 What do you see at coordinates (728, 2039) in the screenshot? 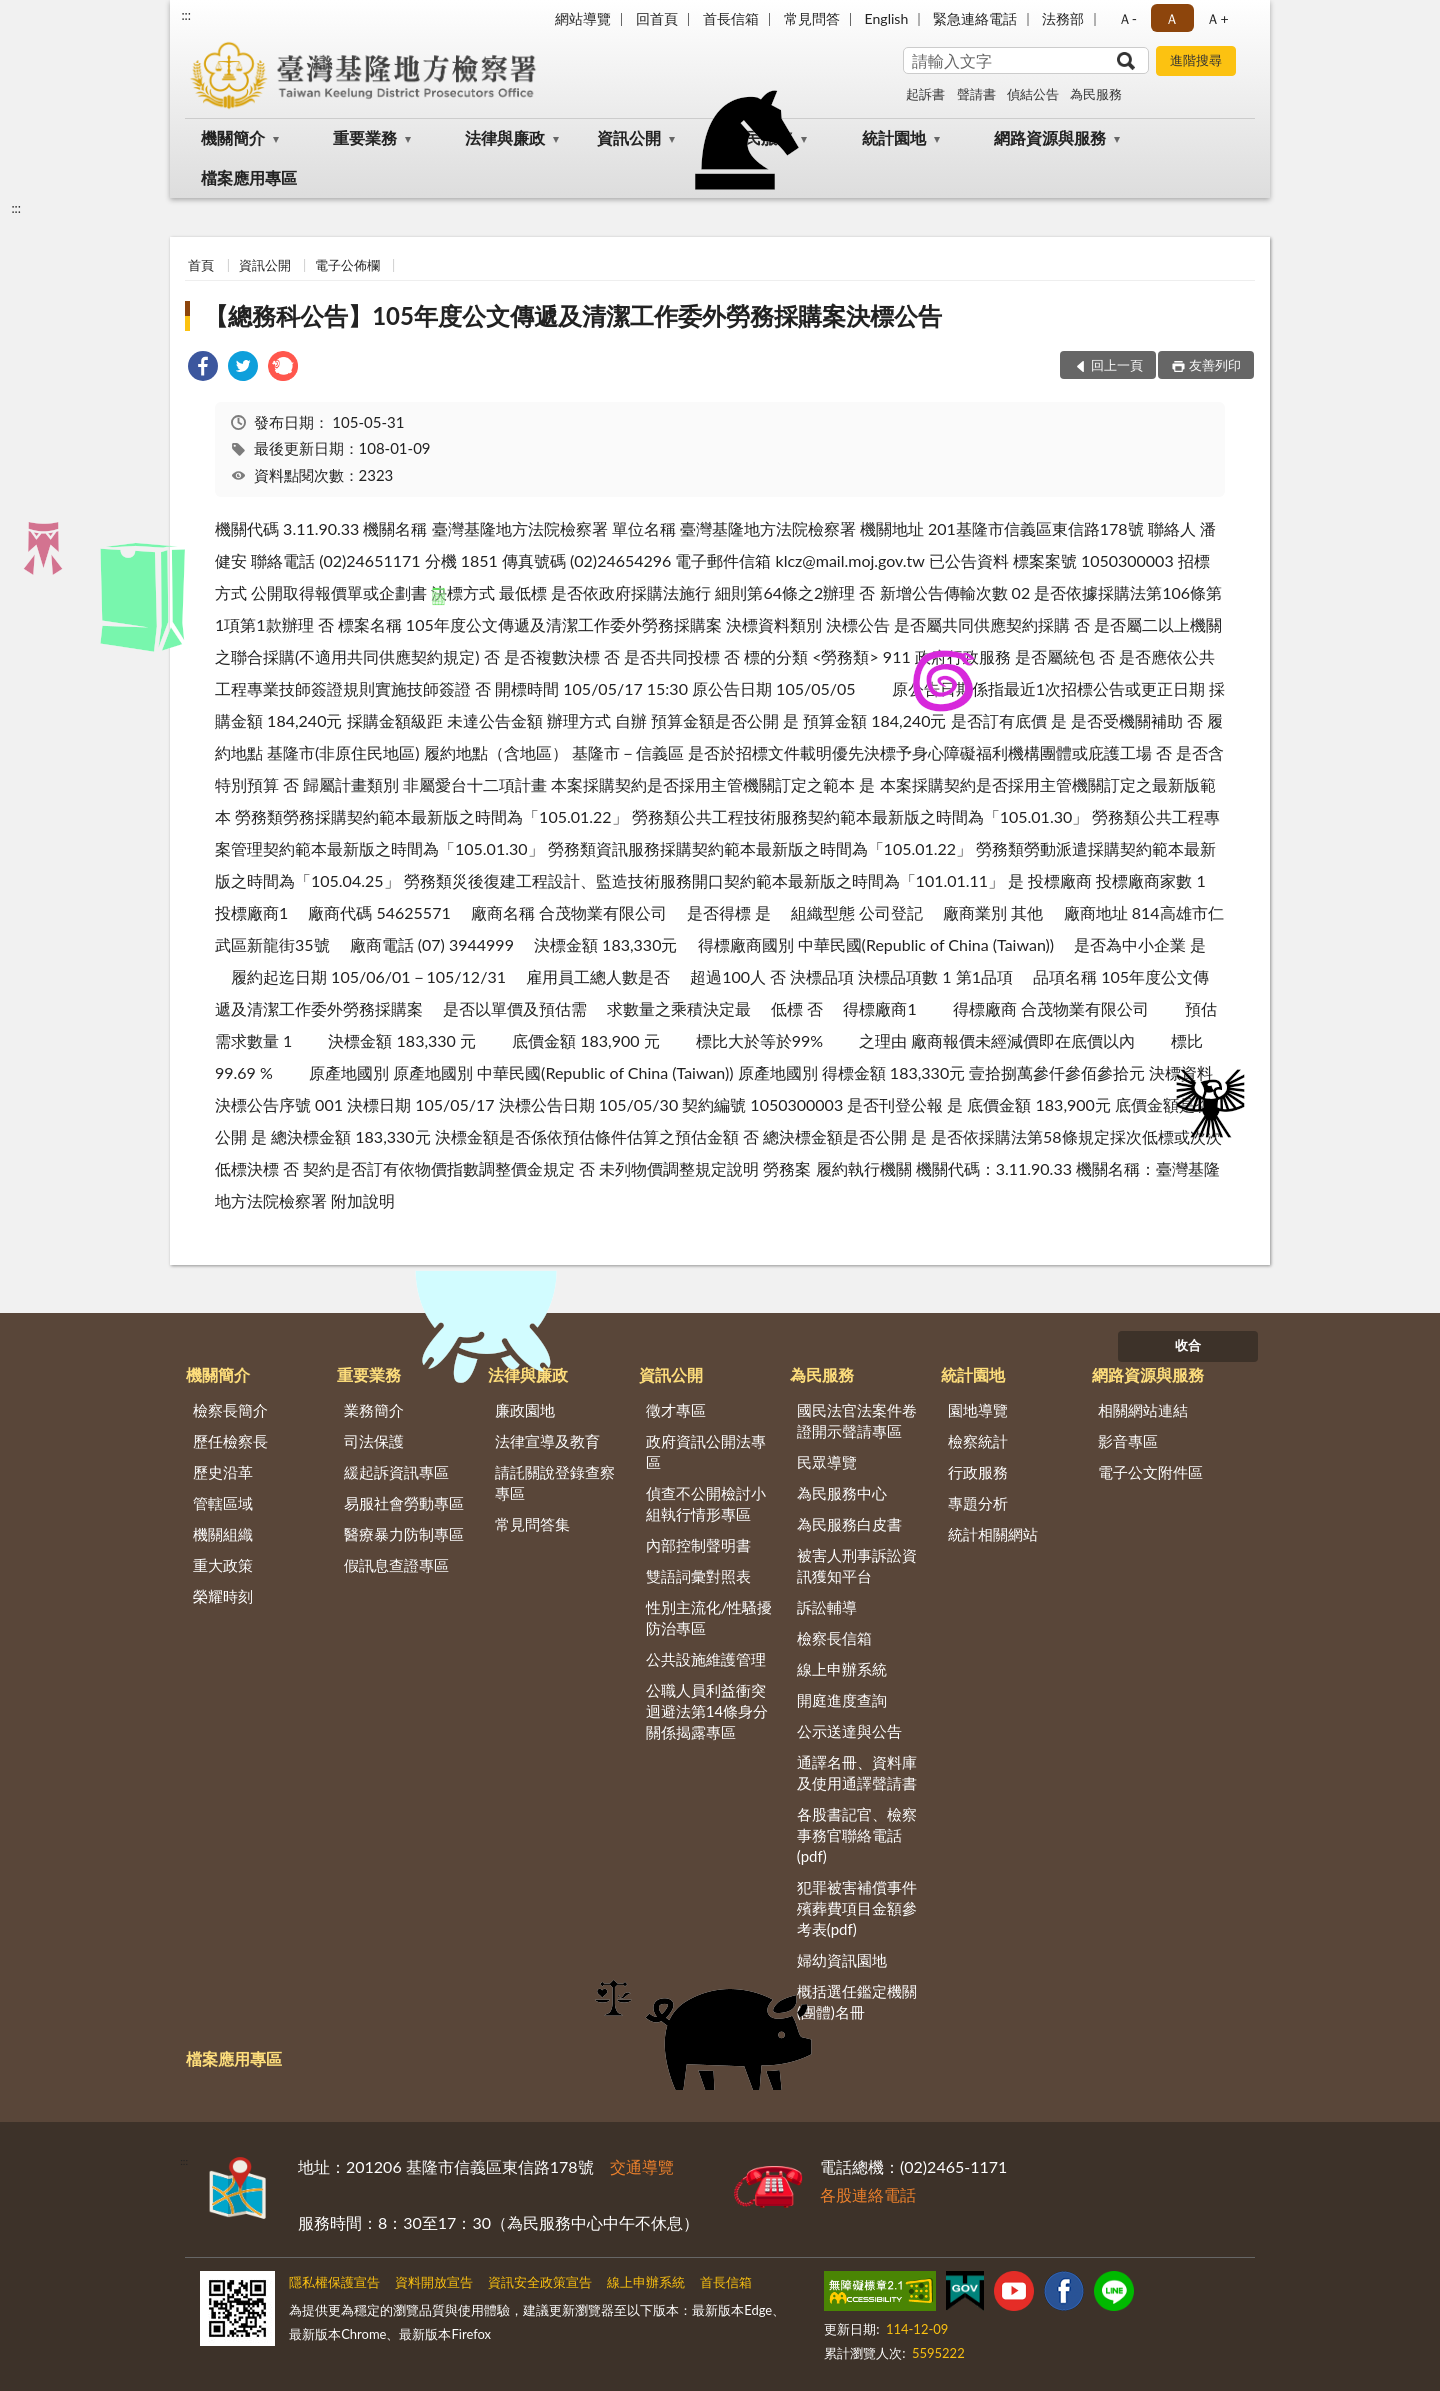
I see `view farm animals or livestock` at bounding box center [728, 2039].